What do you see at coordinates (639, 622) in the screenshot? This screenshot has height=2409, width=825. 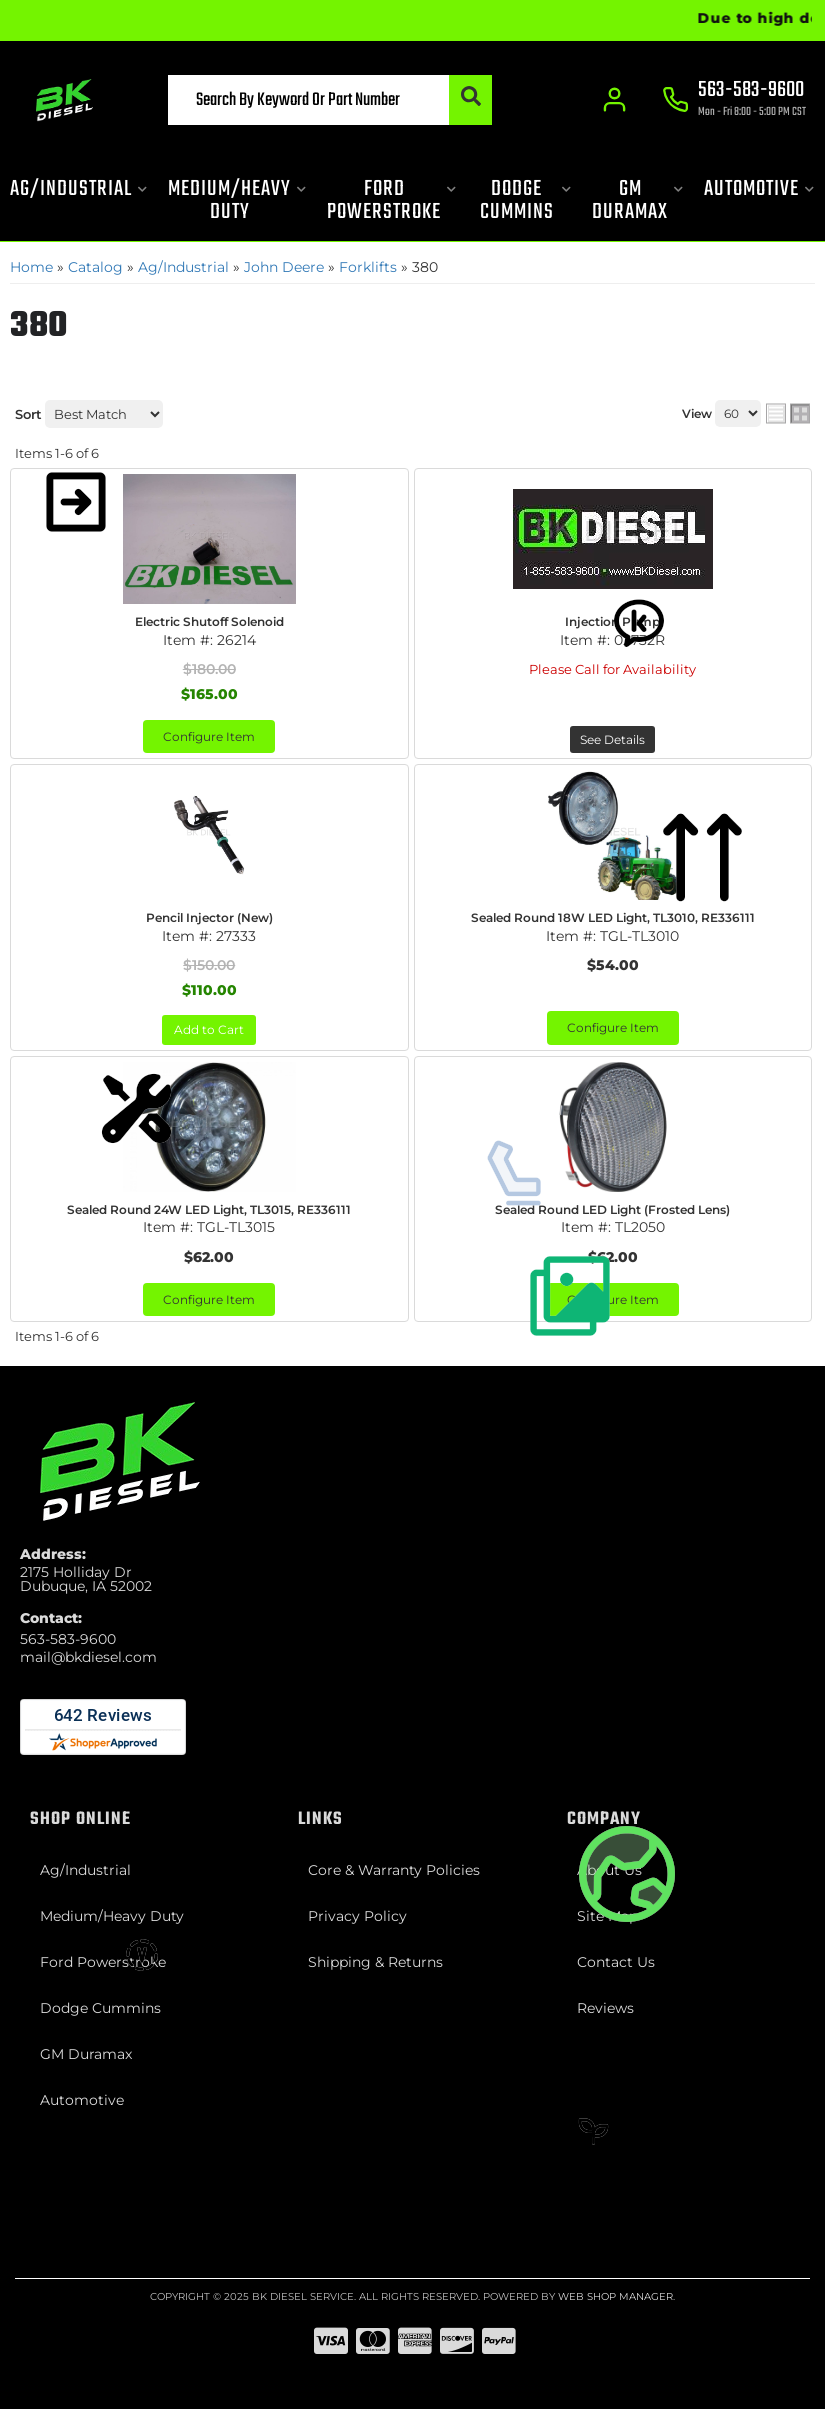 I see `open KakaoTalk messaging app` at bounding box center [639, 622].